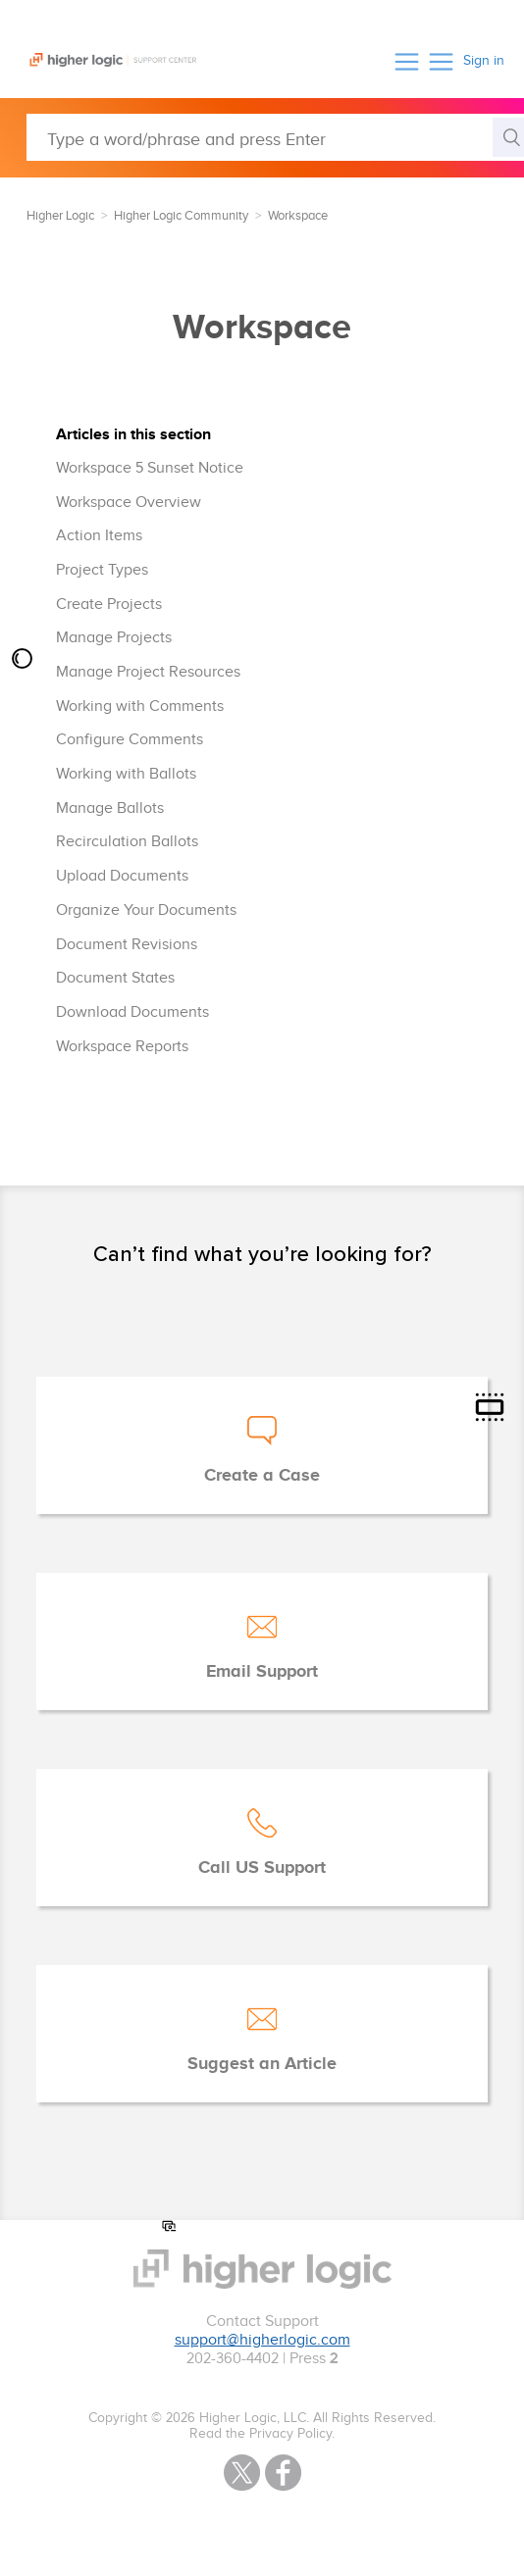  What do you see at coordinates (490, 1407) in the screenshot?
I see `insert a content section or block` at bounding box center [490, 1407].